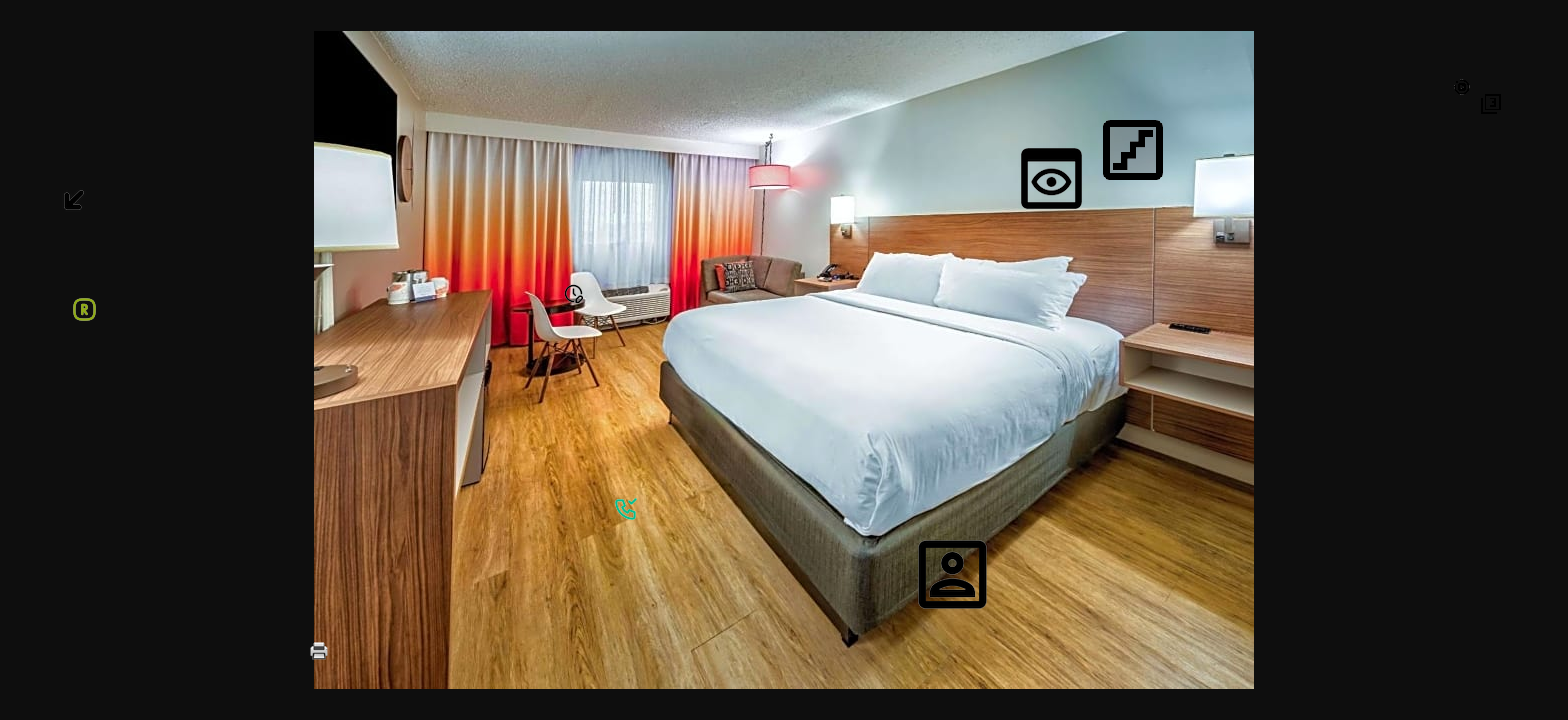 The width and height of the screenshot is (1568, 720). I want to click on indicates registered trademark or rights reserved, so click(84, 309).